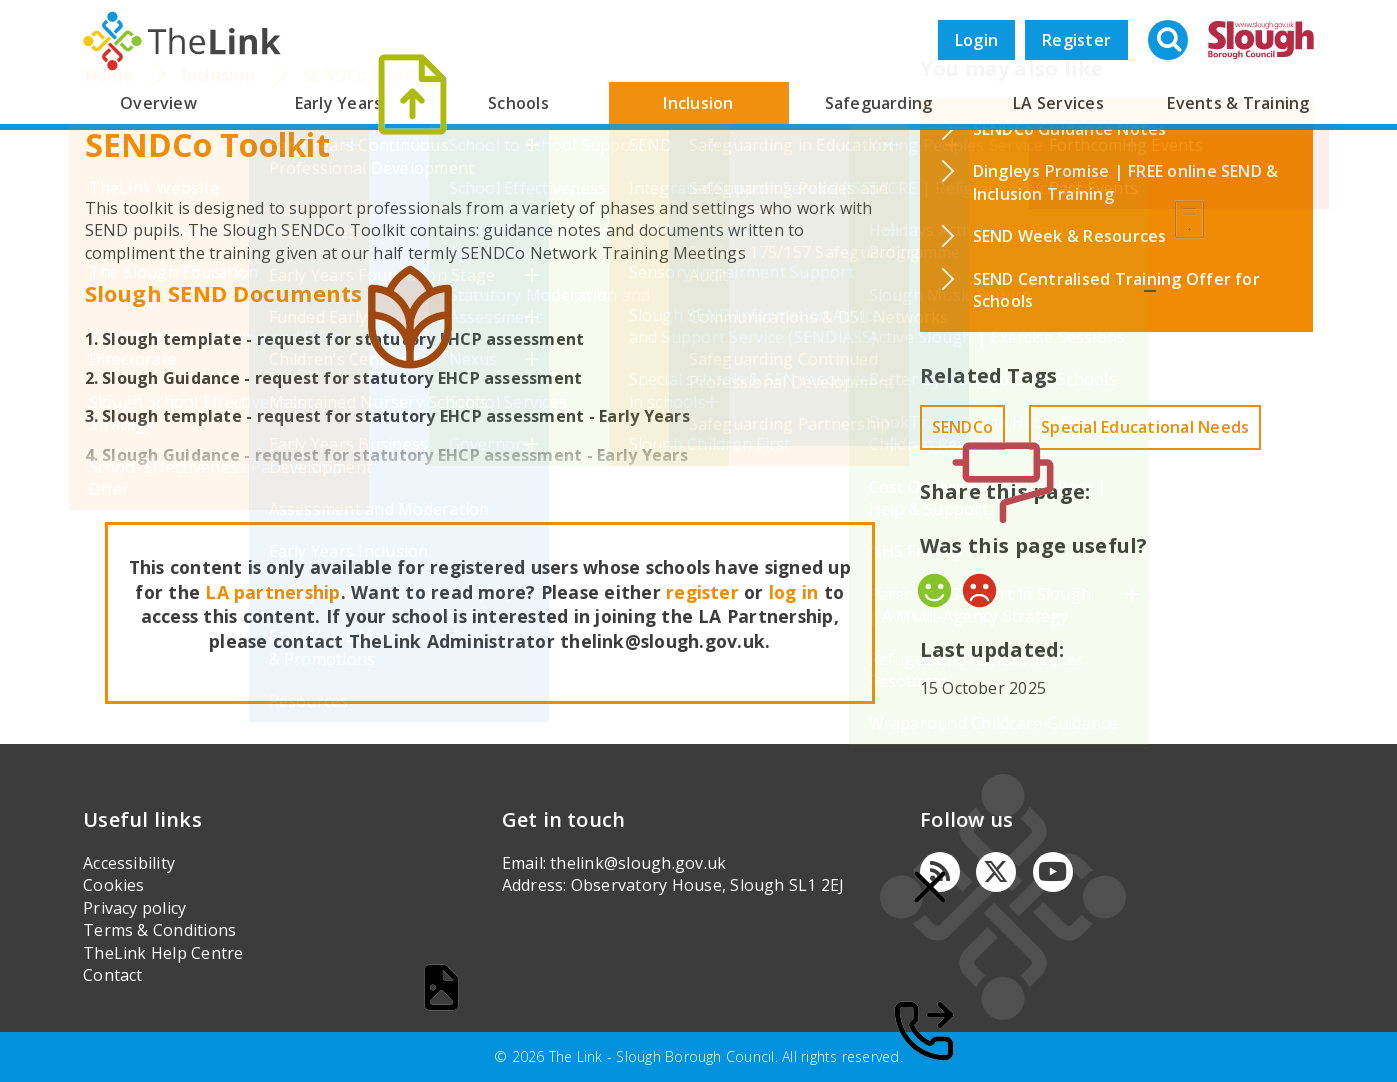 The image size is (1397, 1082). What do you see at coordinates (1003, 476) in the screenshot?
I see `customize theme or appearance settings` at bounding box center [1003, 476].